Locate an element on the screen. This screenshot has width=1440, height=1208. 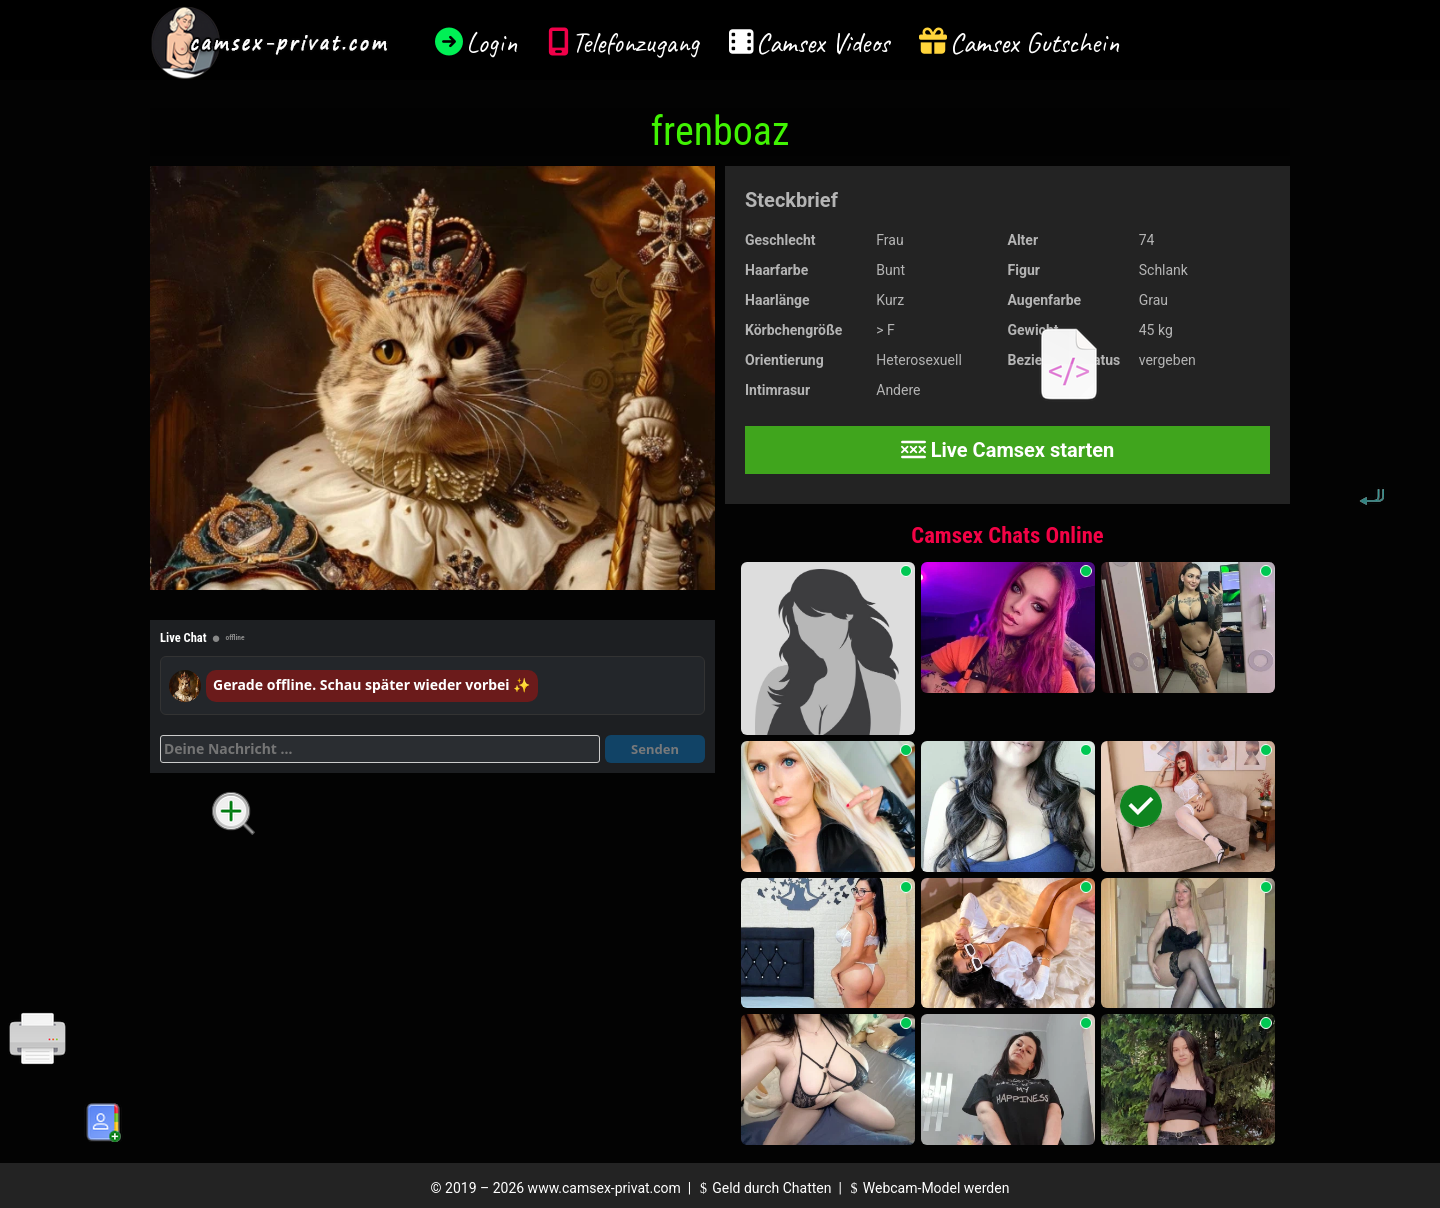
an xml file type indicator is located at coordinates (1069, 364).